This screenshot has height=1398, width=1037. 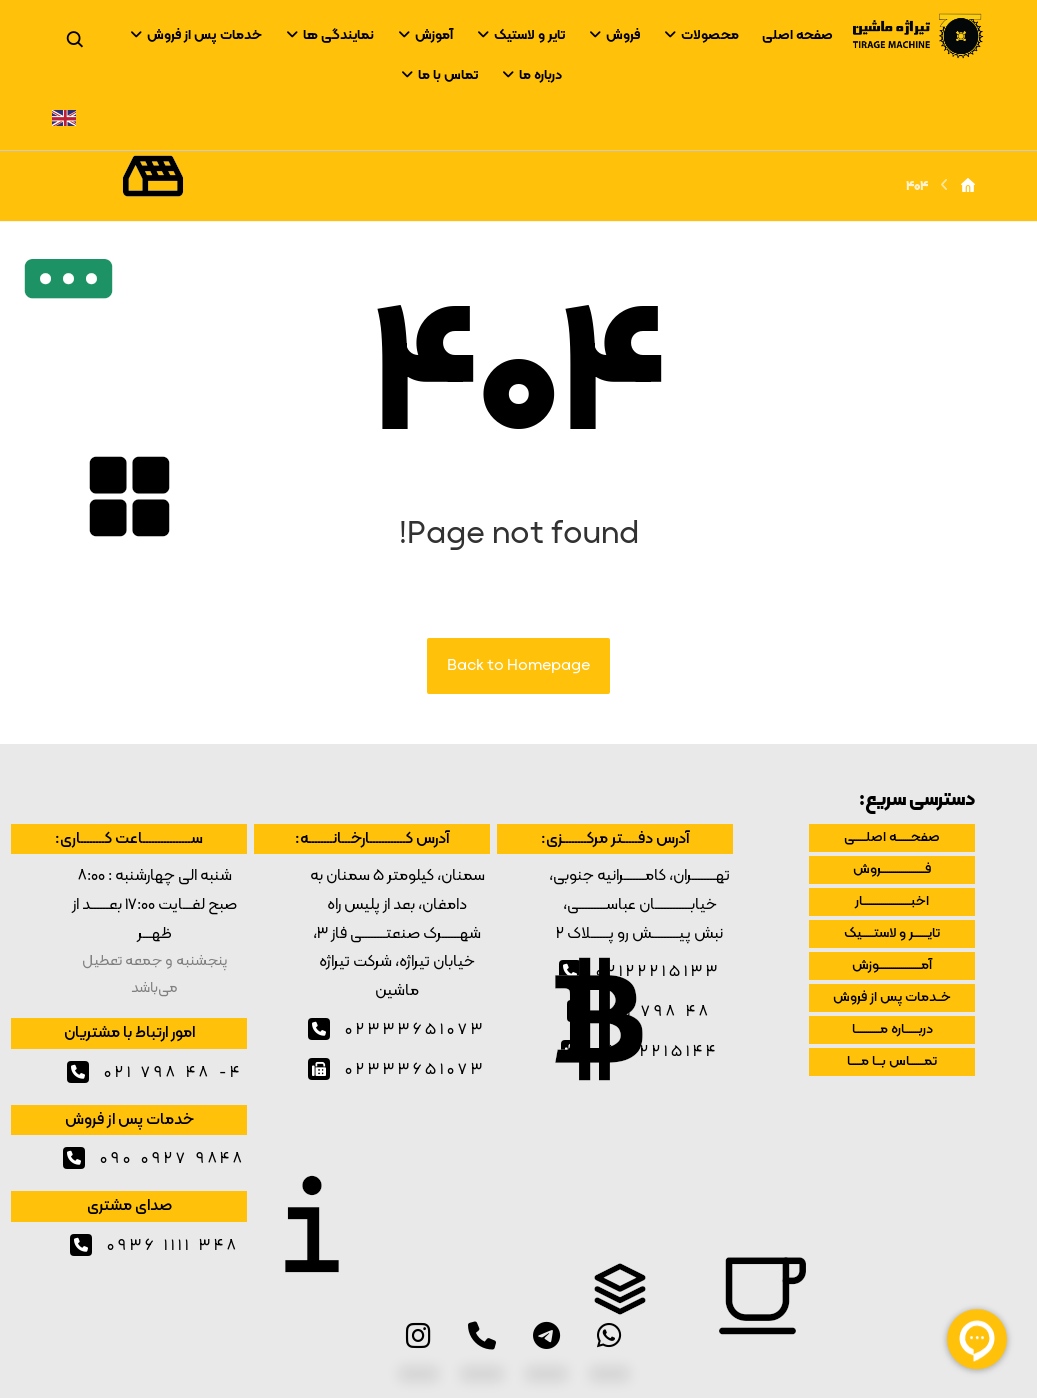 What do you see at coordinates (599, 1019) in the screenshot?
I see `bitcoin cryptocurrency logo` at bounding box center [599, 1019].